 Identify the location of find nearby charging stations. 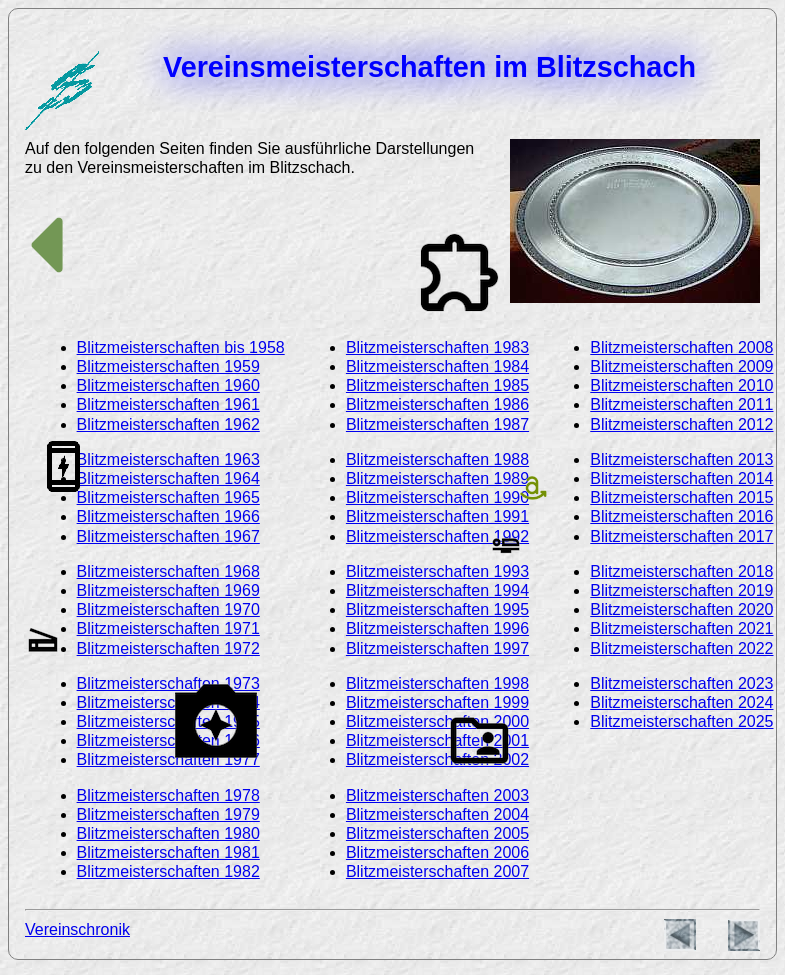
(63, 466).